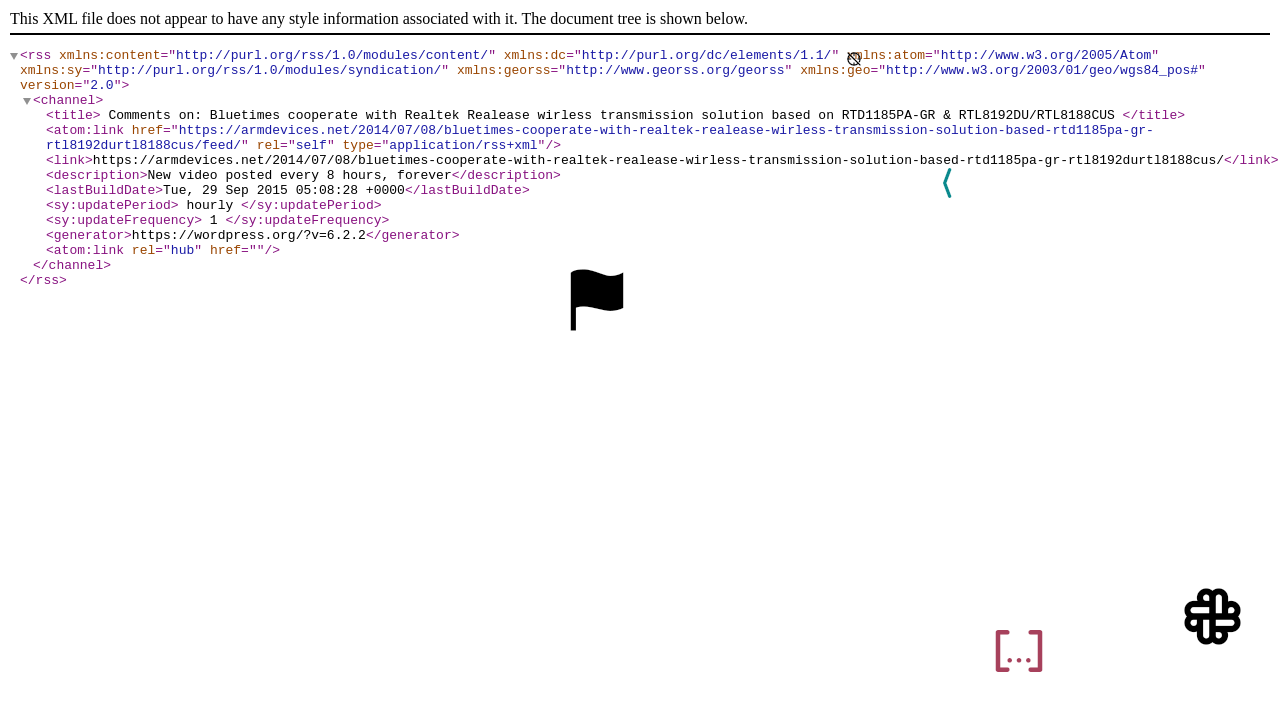 Image resolution: width=1280 pixels, height=720 pixels. What do you see at coordinates (597, 300) in the screenshot?
I see `flag or mark an item for follow-up` at bounding box center [597, 300].